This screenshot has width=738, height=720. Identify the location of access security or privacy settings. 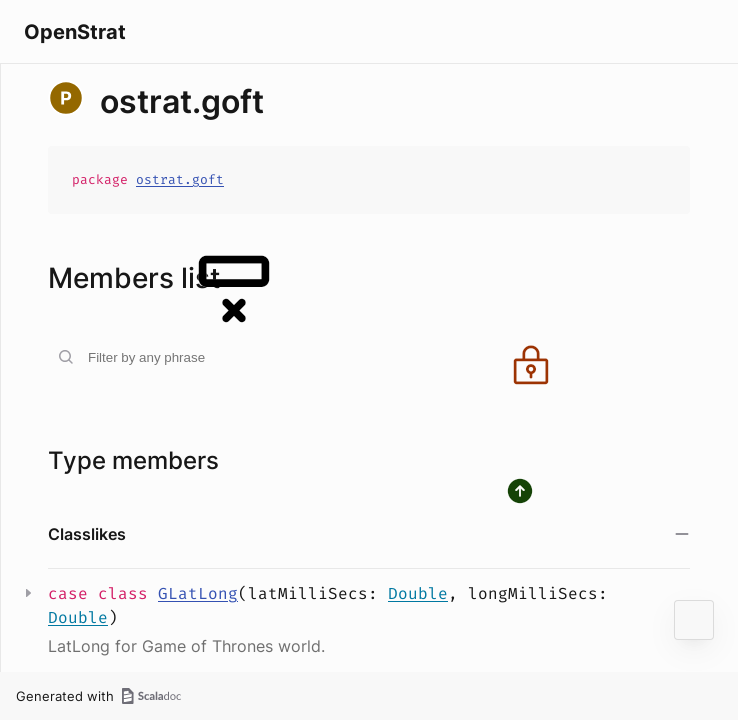
(531, 367).